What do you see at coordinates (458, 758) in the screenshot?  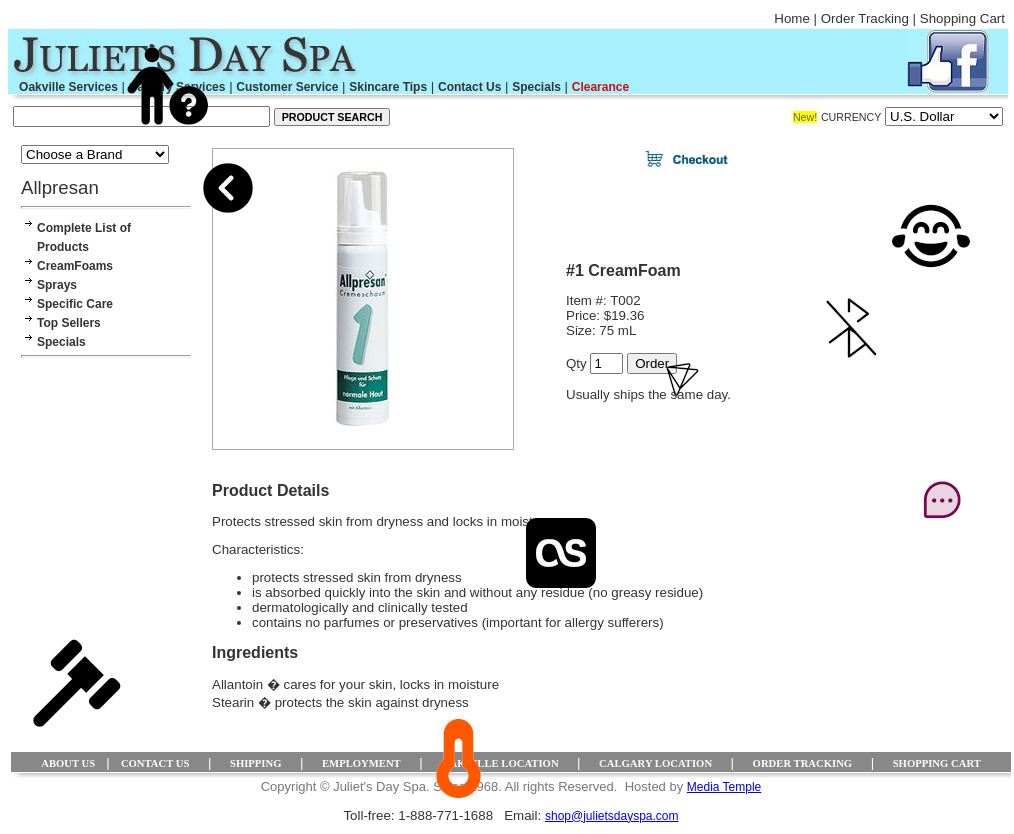 I see `indicates high temperature reading` at bounding box center [458, 758].